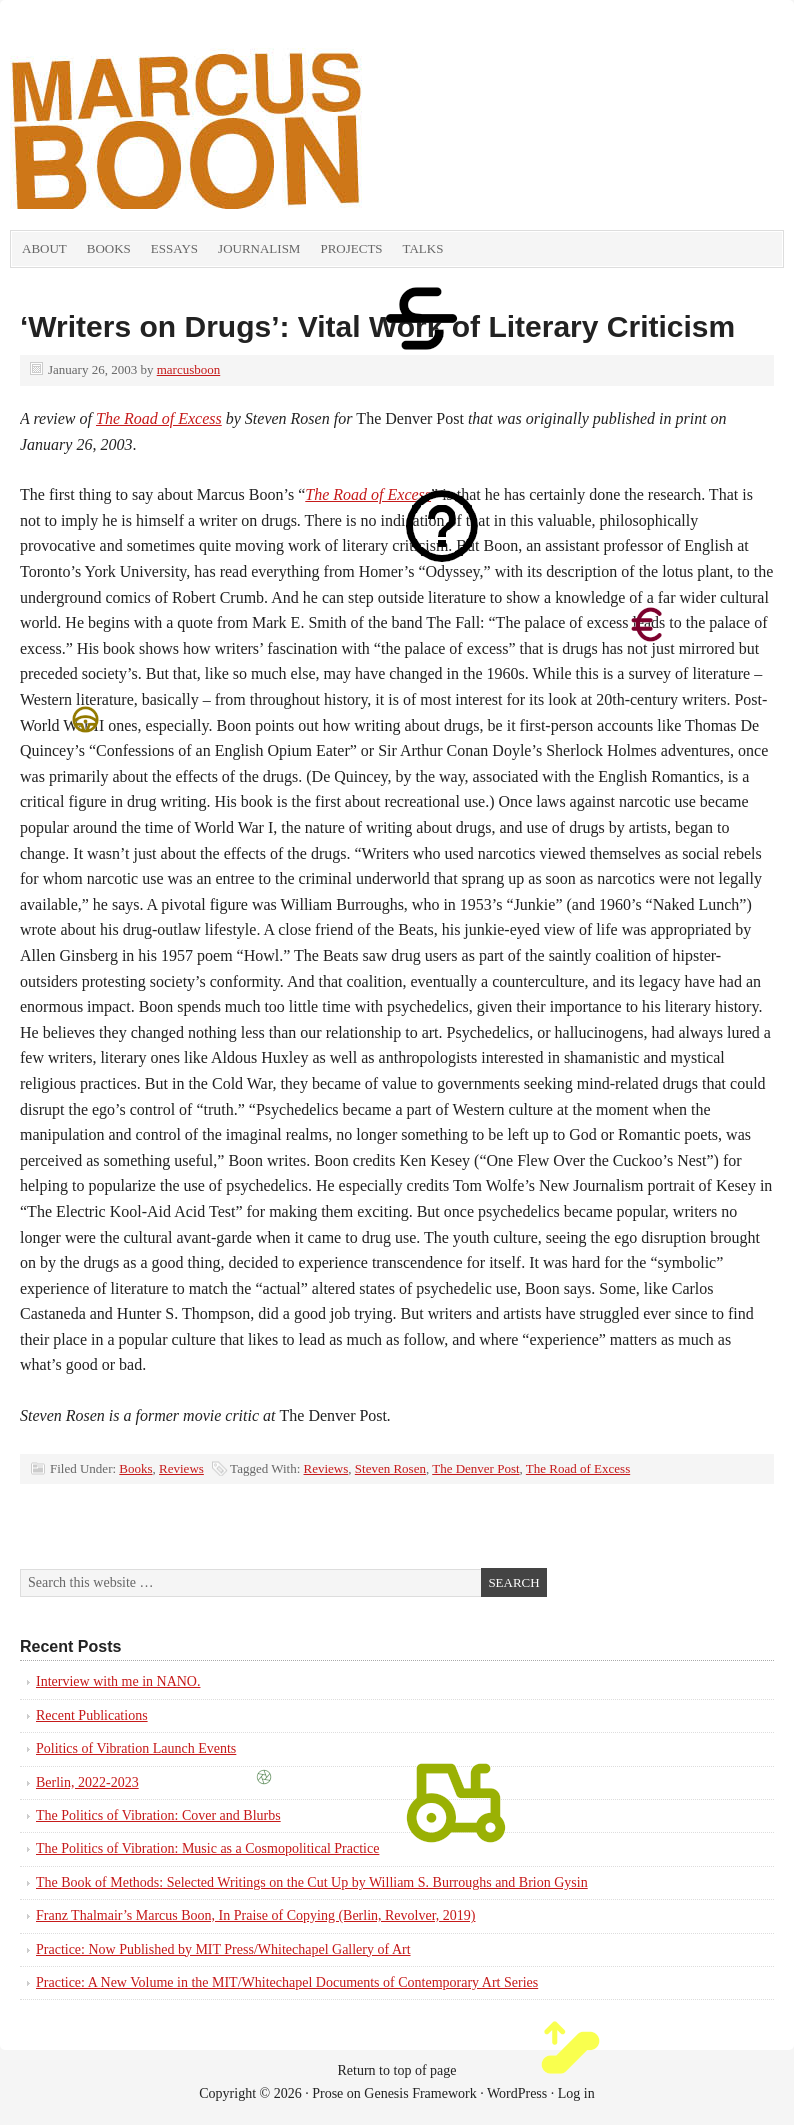 Image resolution: width=794 pixels, height=2125 pixels. Describe the element at coordinates (648, 624) in the screenshot. I see `indicates euro currency or pricing` at that location.